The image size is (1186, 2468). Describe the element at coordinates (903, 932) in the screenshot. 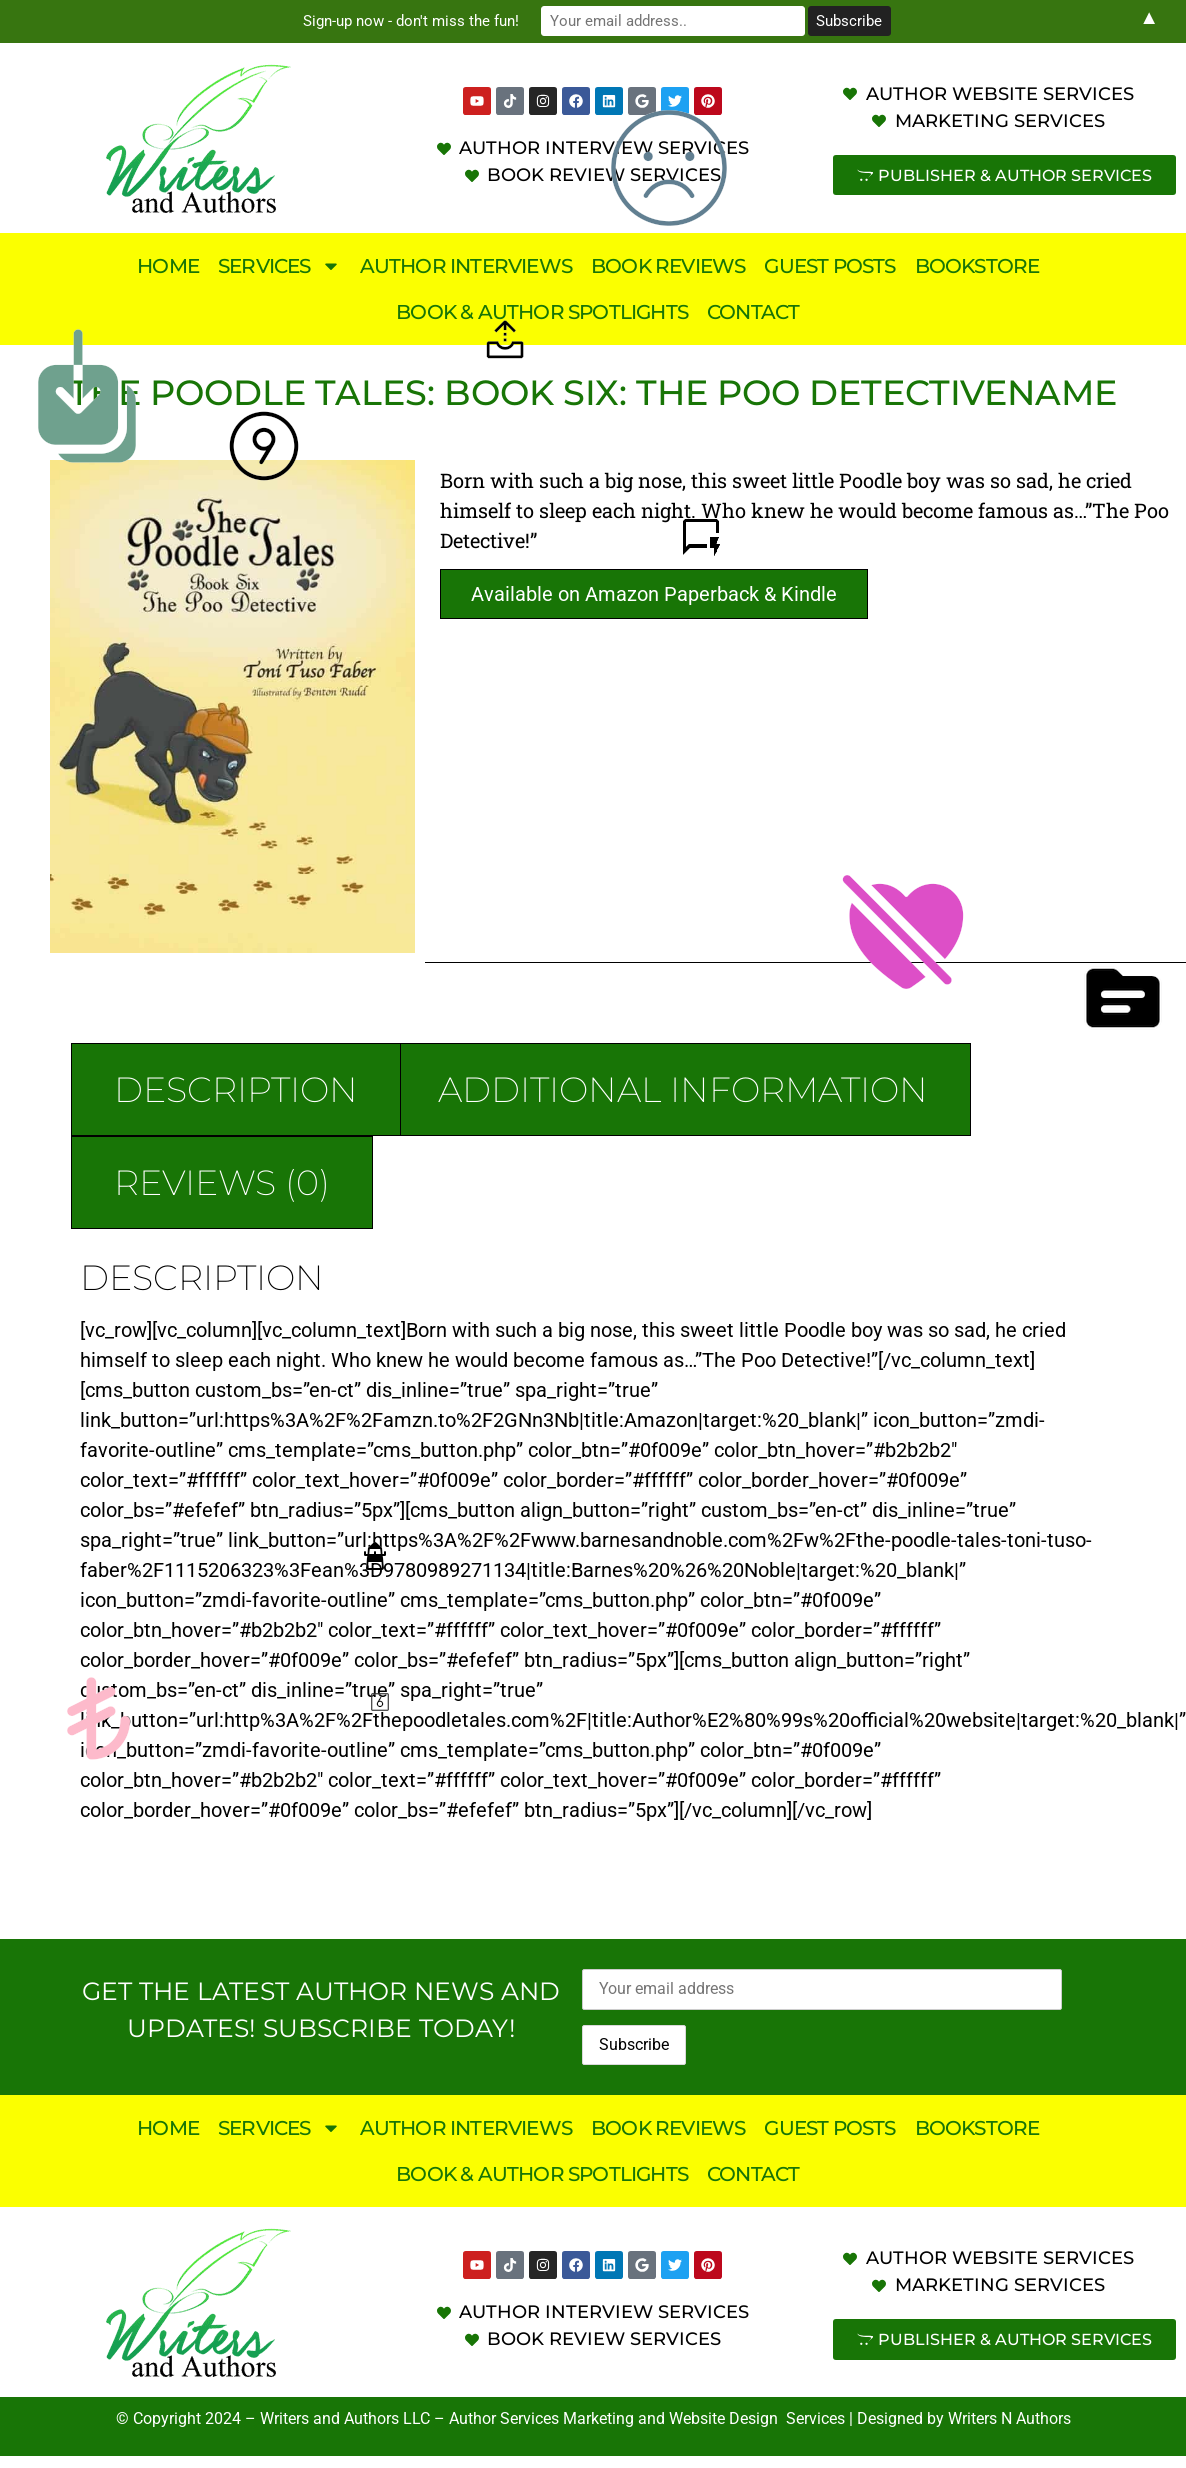

I see `remove from favorites` at that location.